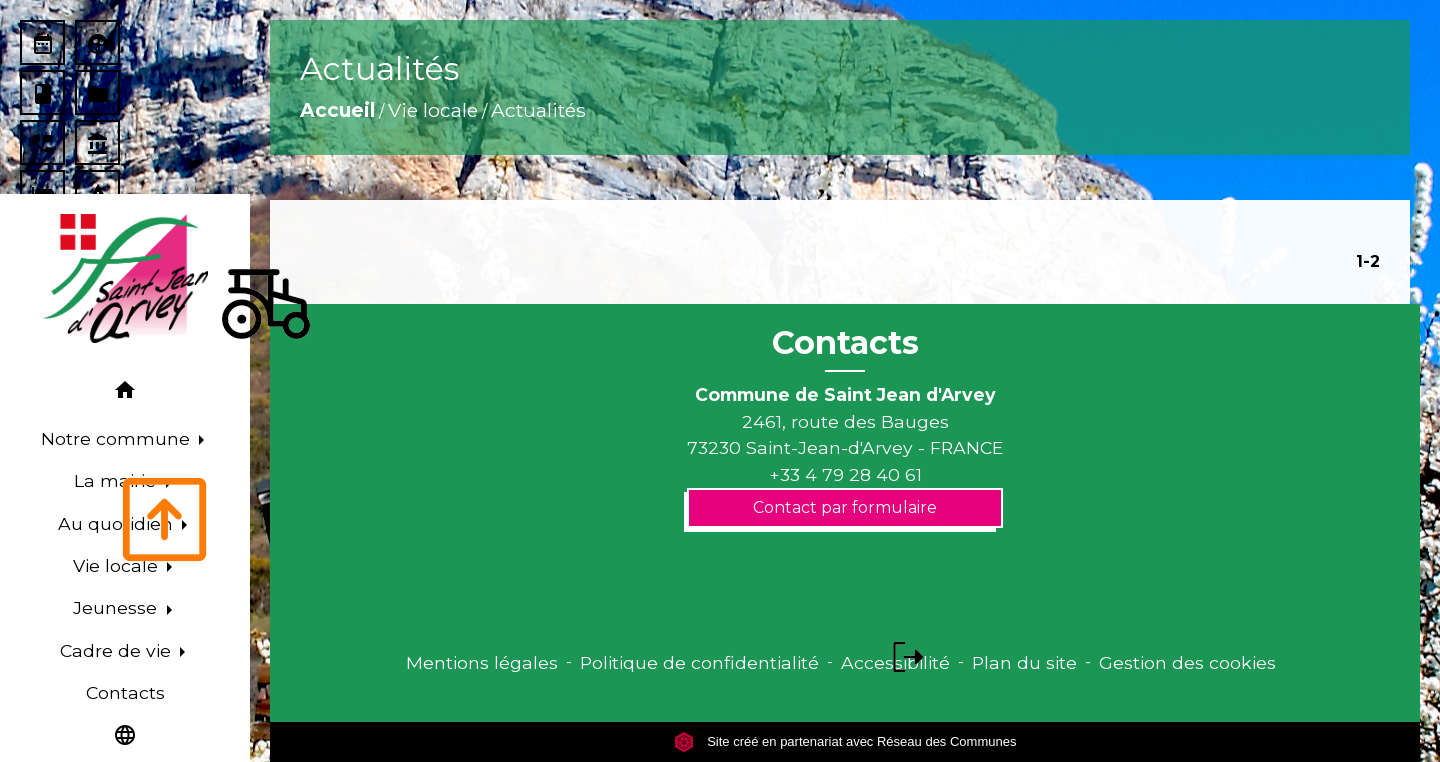 The image size is (1440, 762). What do you see at coordinates (164, 519) in the screenshot?
I see `upload a file or content` at bounding box center [164, 519].